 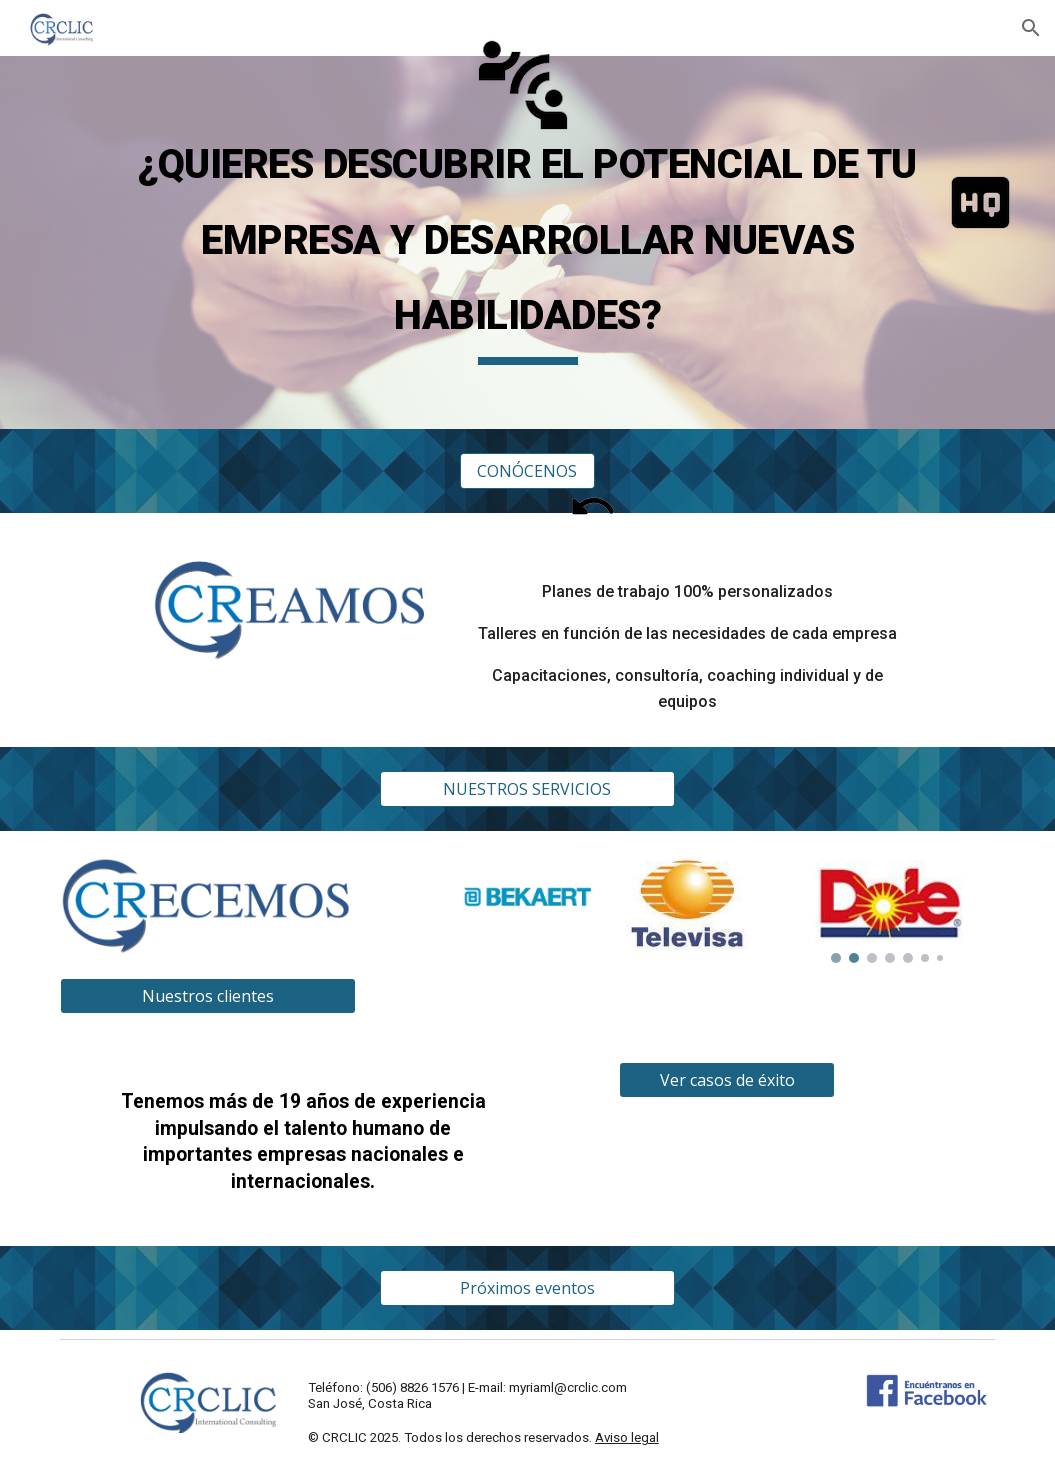 I want to click on undo the last action, so click(x=593, y=506).